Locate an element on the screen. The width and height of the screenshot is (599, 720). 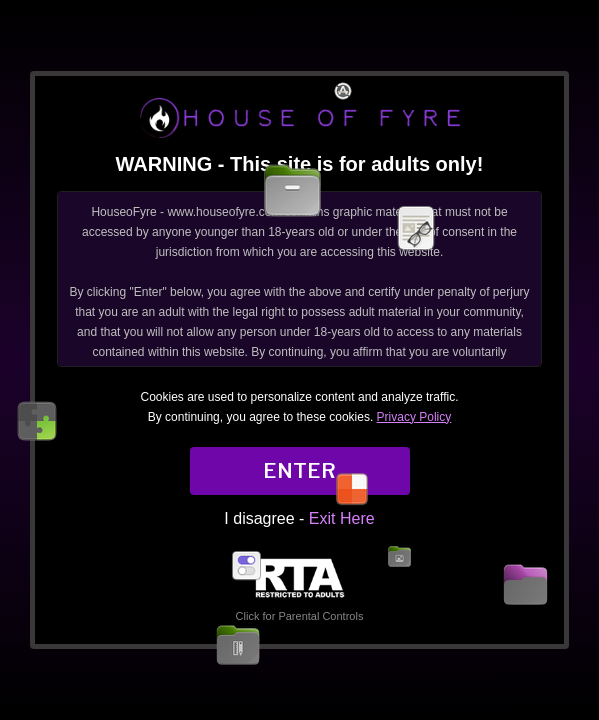
open desktop preferences or settings is located at coordinates (246, 565).